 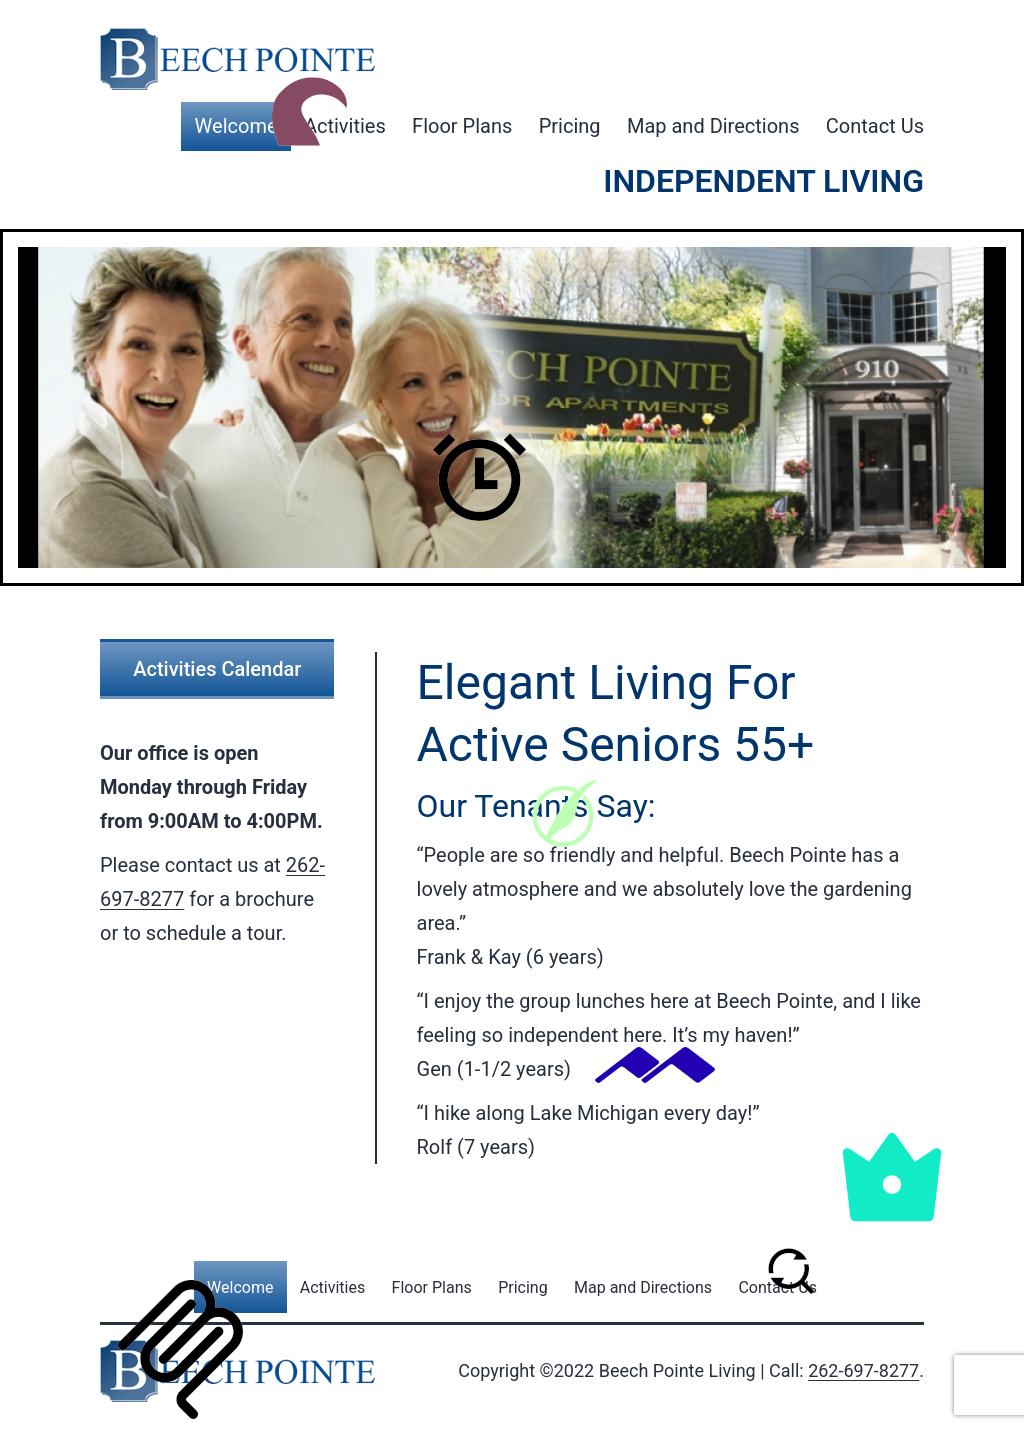 I want to click on model context protocol (MCP) logo, so click(x=180, y=1349).